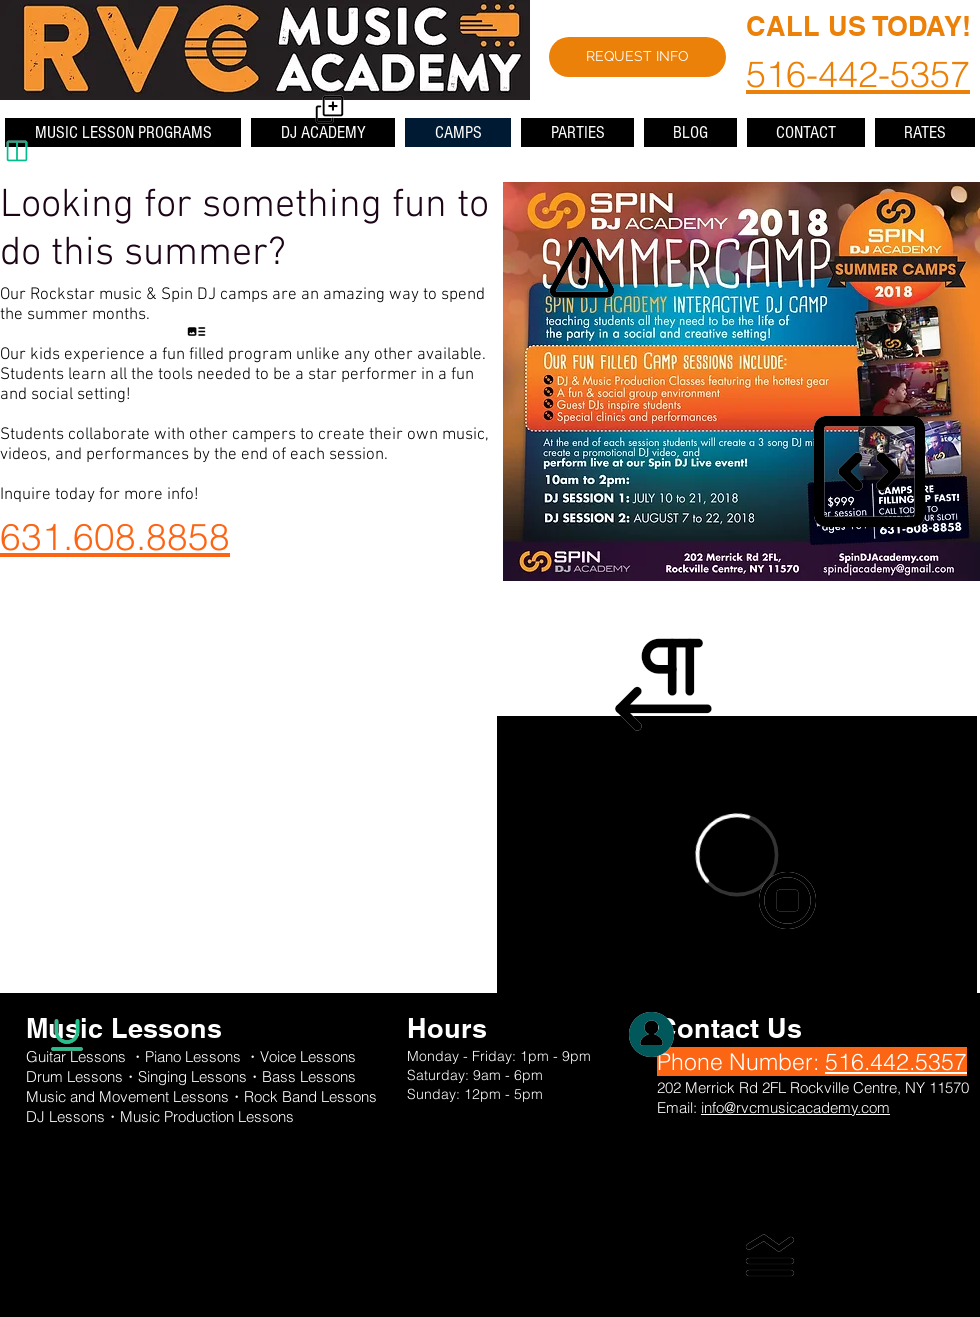 This screenshot has height=1317, width=980. What do you see at coordinates (869, 471) in the screenshot?
I see `view source code` at bounding box center [869, 471].